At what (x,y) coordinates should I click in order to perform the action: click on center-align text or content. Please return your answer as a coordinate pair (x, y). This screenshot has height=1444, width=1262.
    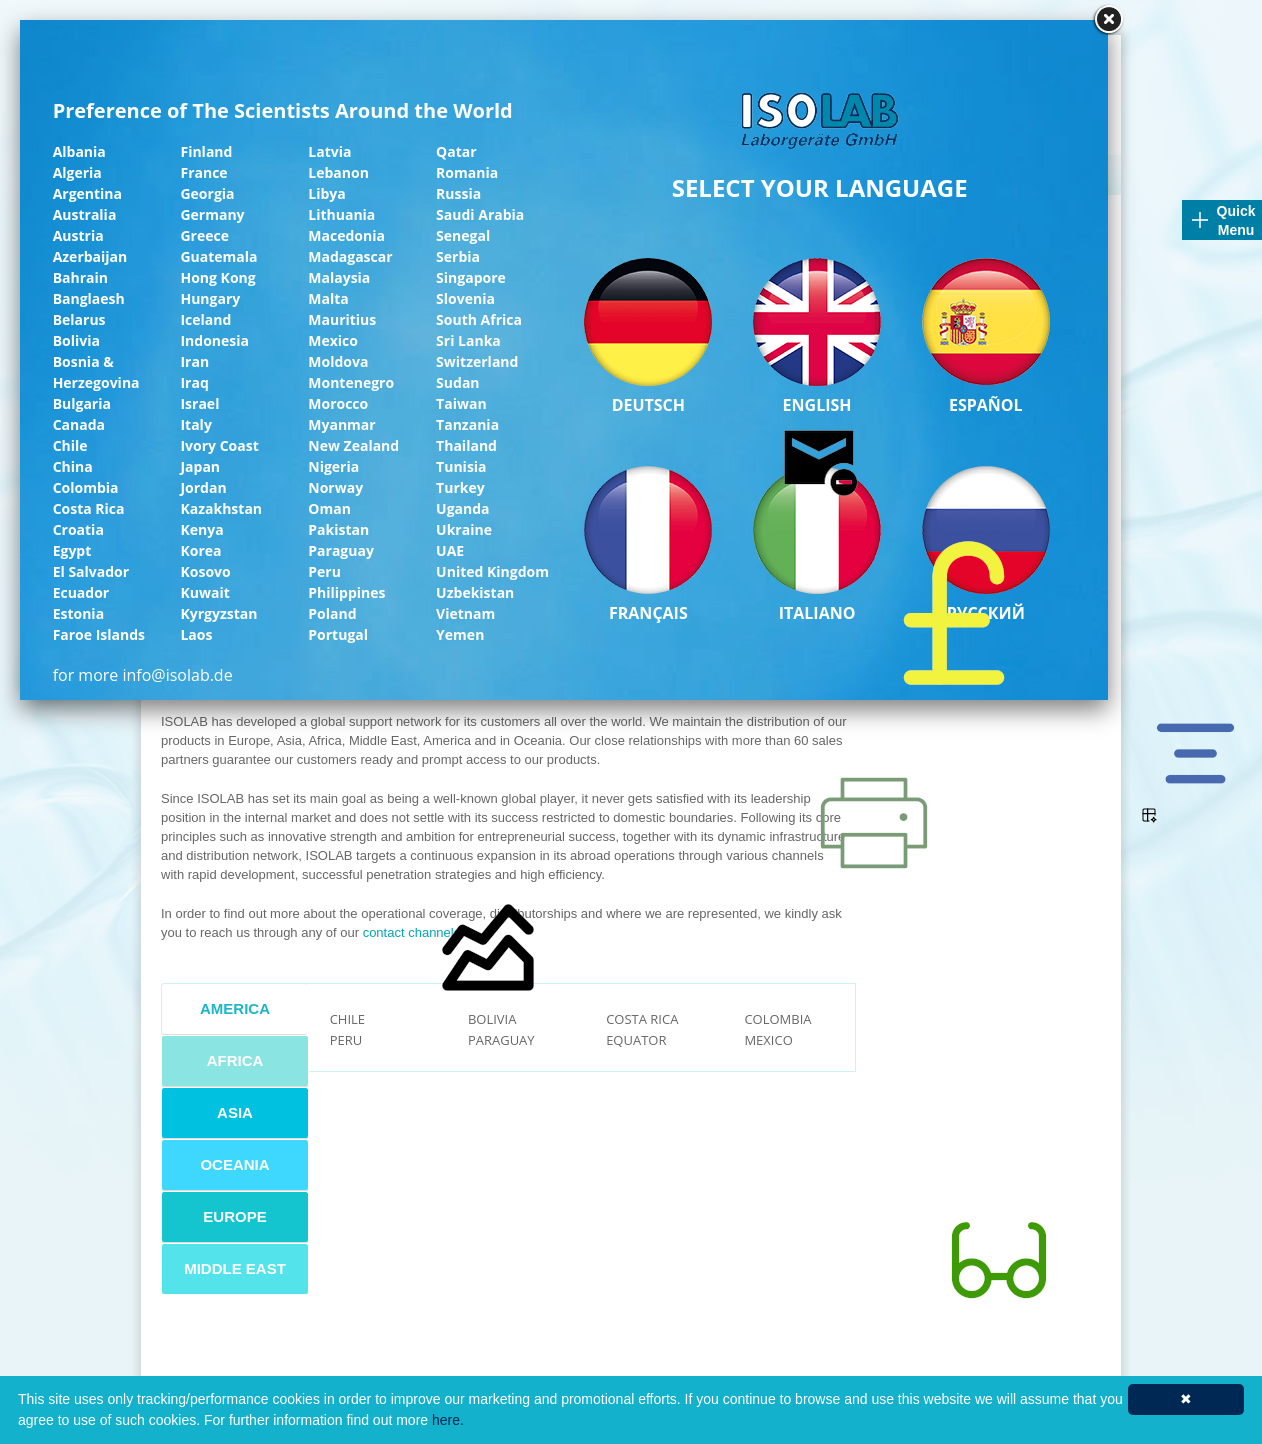
    Looking at the image, I should click on (1195, 753).